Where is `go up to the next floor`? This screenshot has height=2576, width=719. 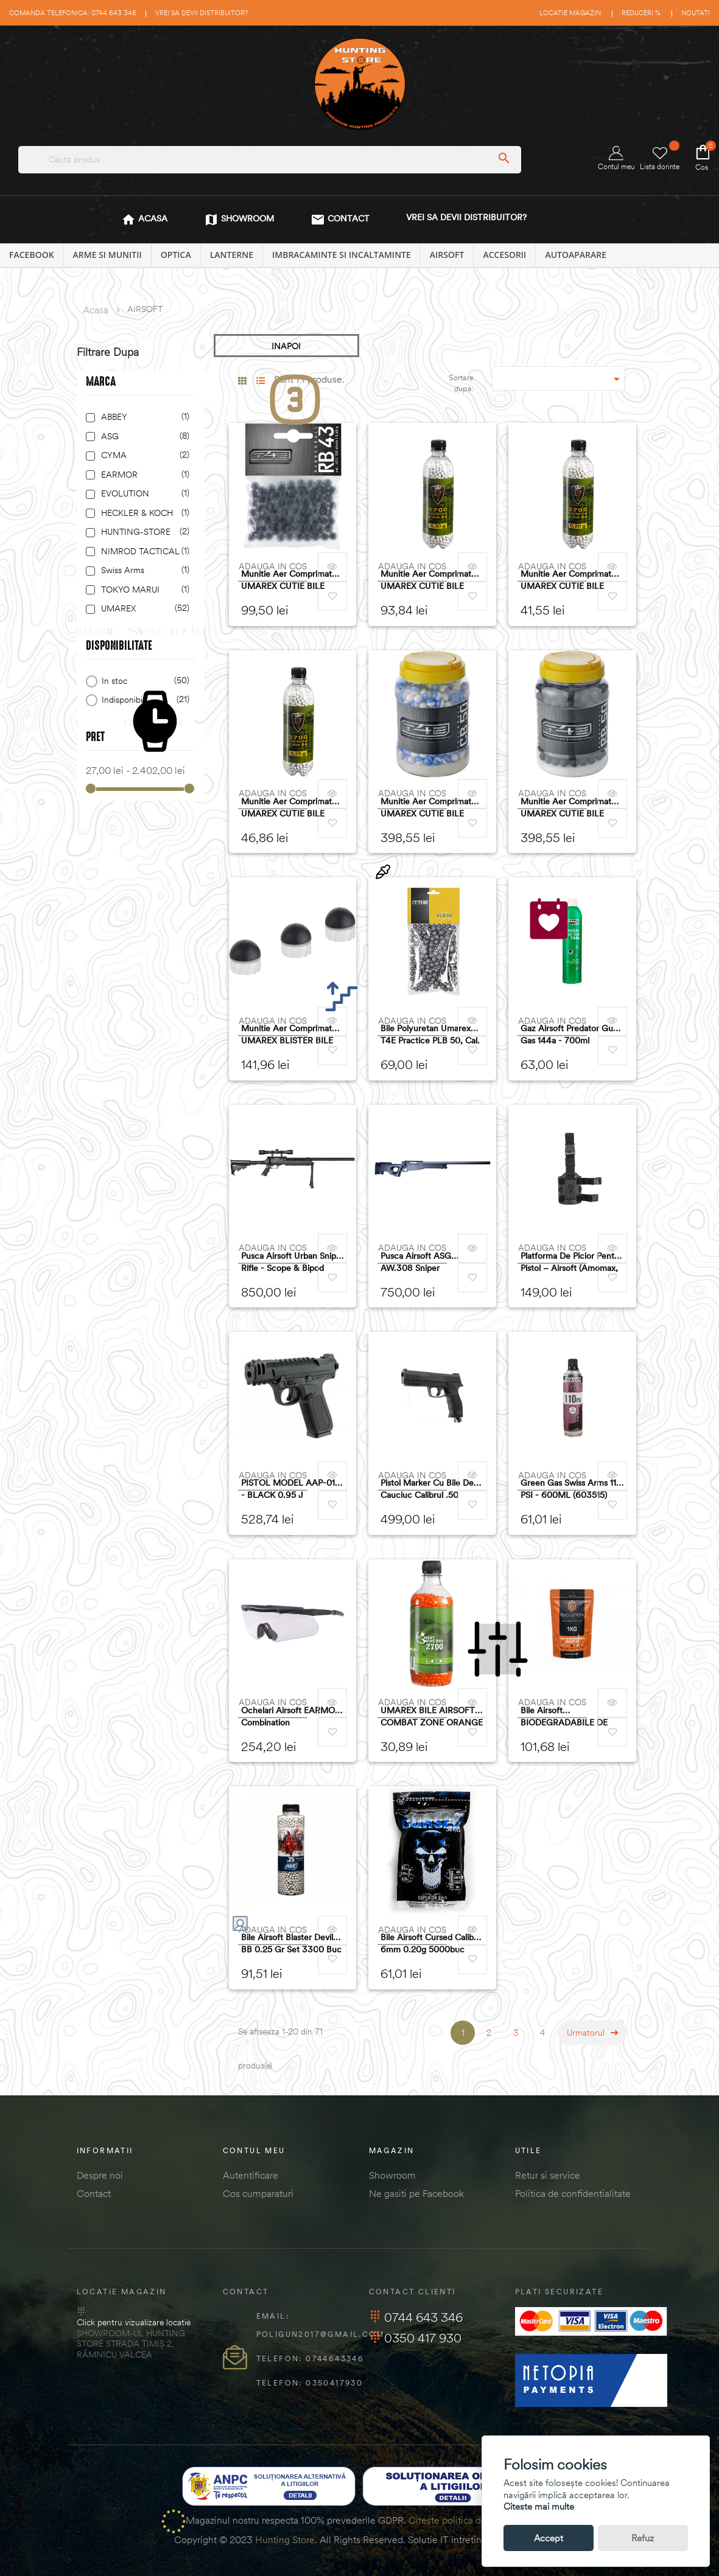 go up to the next floor is located at coordinates (342, 997).